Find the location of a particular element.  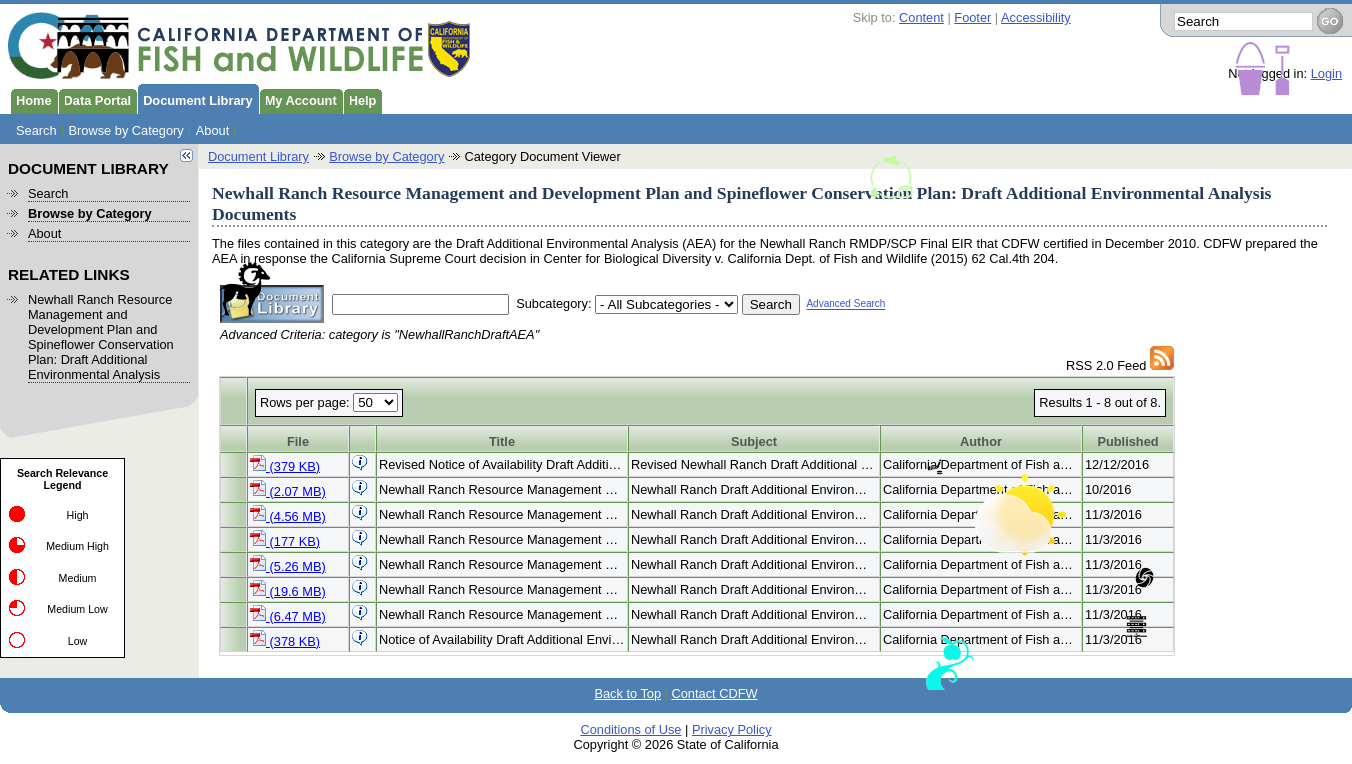

access hockey game or sports content is located at coordinates (935, 467).